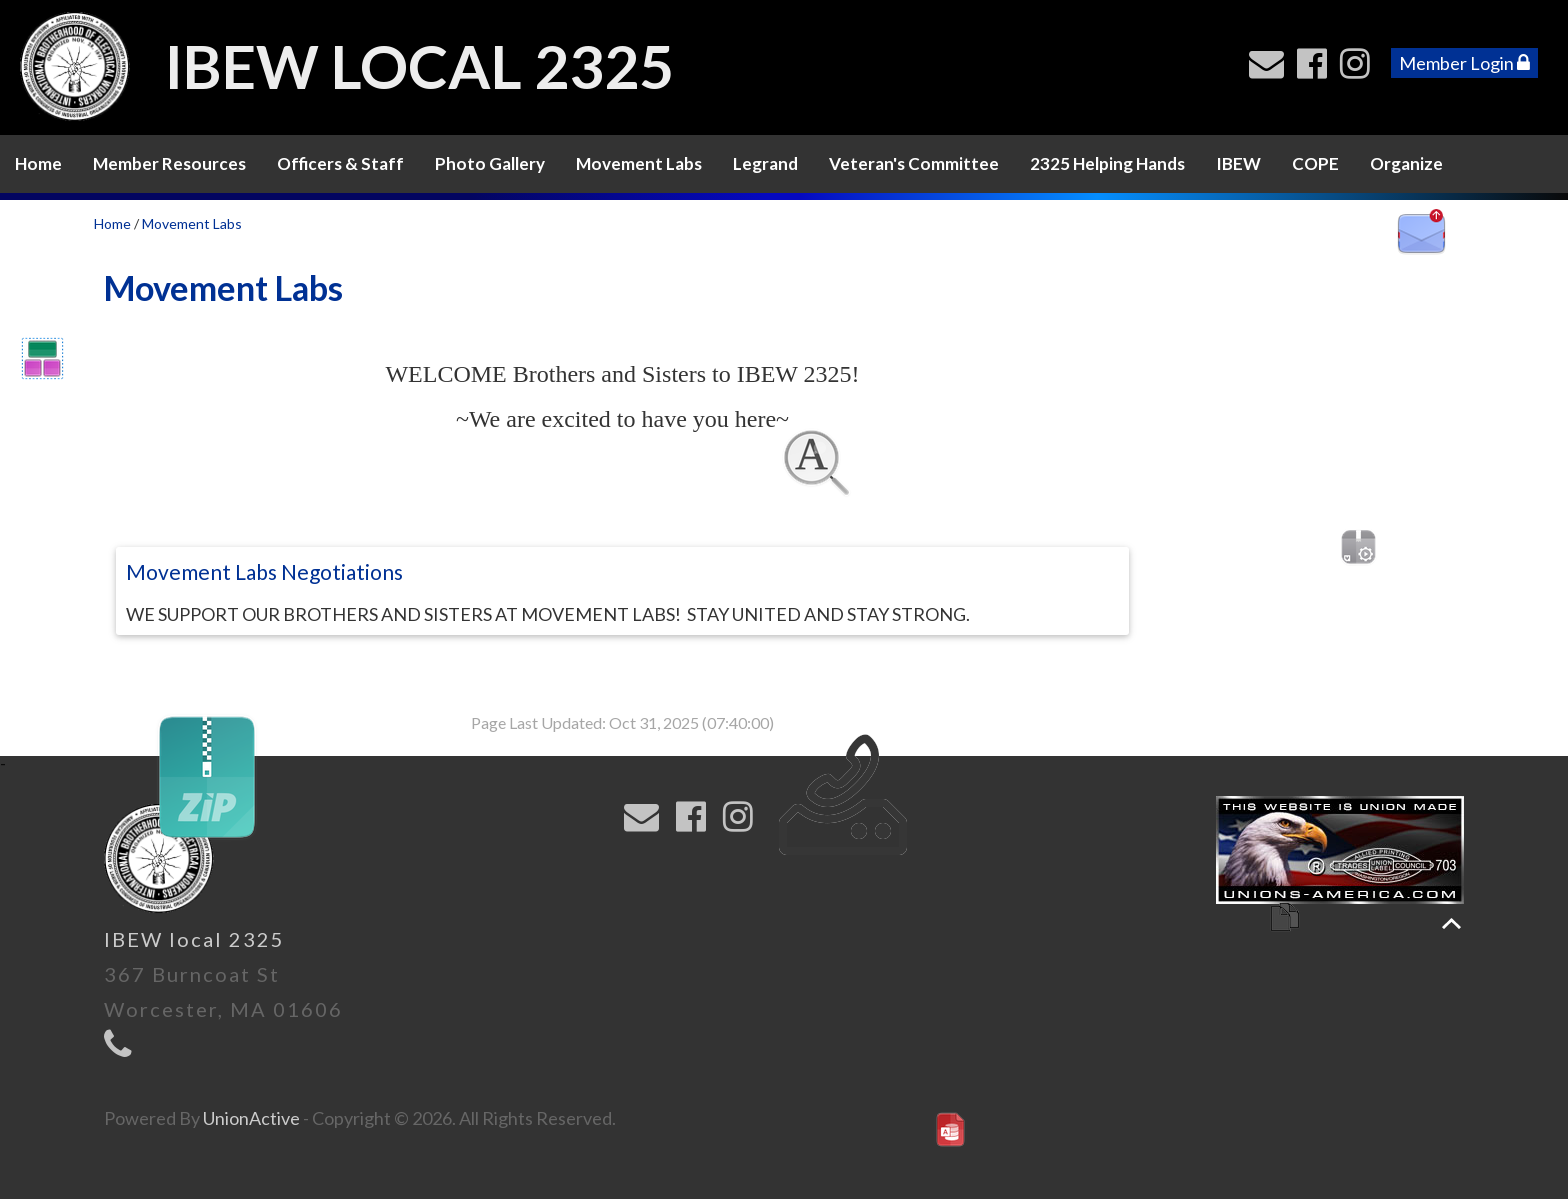 This screenshot has width=1568, height=1199. What do you see at coordinates (1285, 917) in the screenshot?
I see `access your documents folder in the sidebar` at bounding box center [1285, 917].